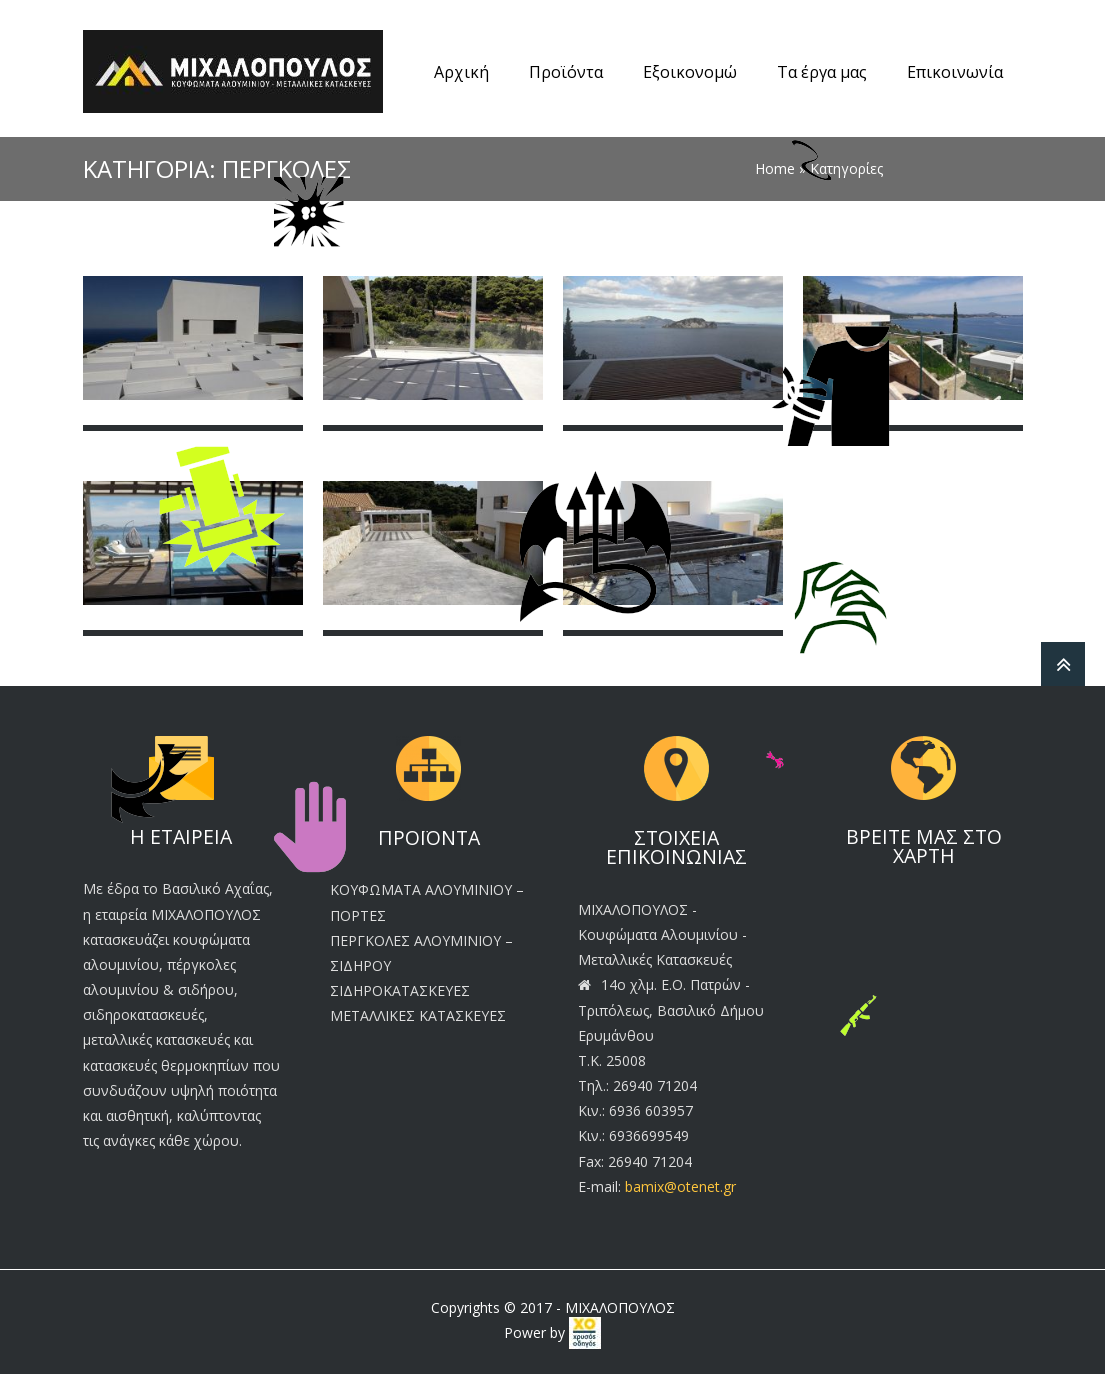 This screenshot has height=1374, width=1105. What do you see at coordinates (308, 211) in the screenshot?
I see `trigger an explosion or blast effect` at bounding box center [308, 211].